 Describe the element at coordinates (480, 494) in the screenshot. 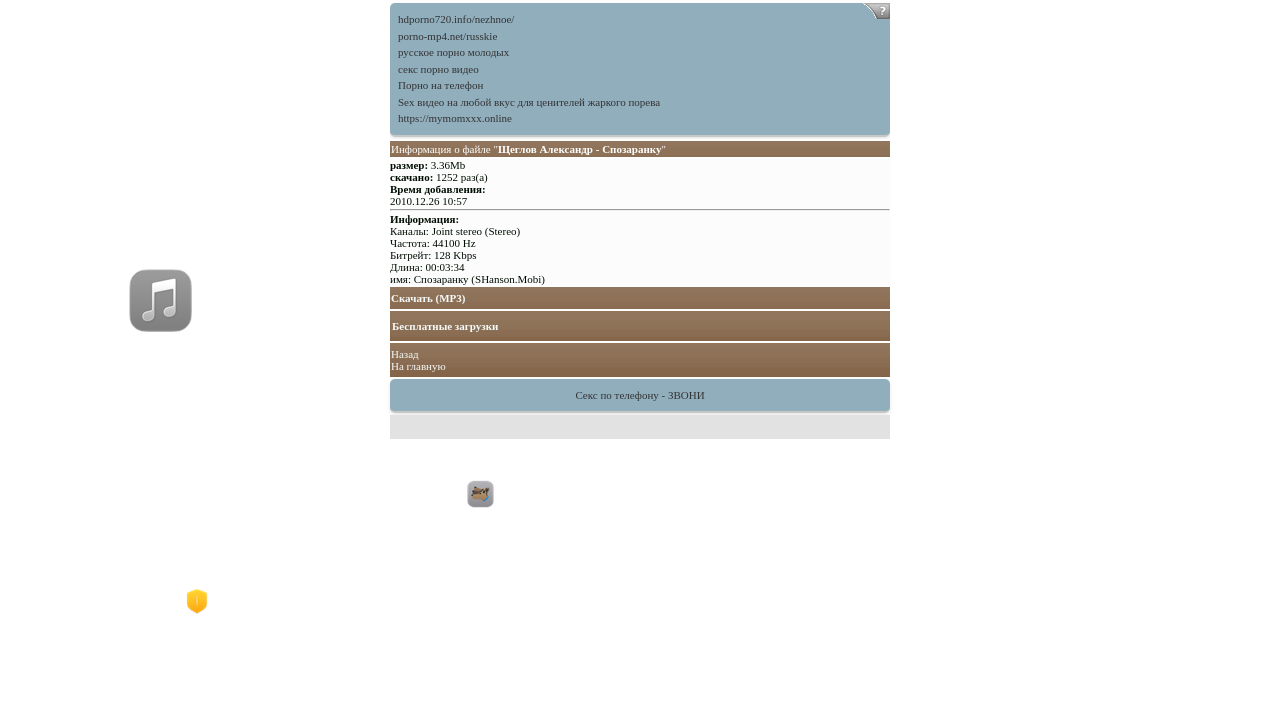

I see `open kerberos authentication settings` at that location.